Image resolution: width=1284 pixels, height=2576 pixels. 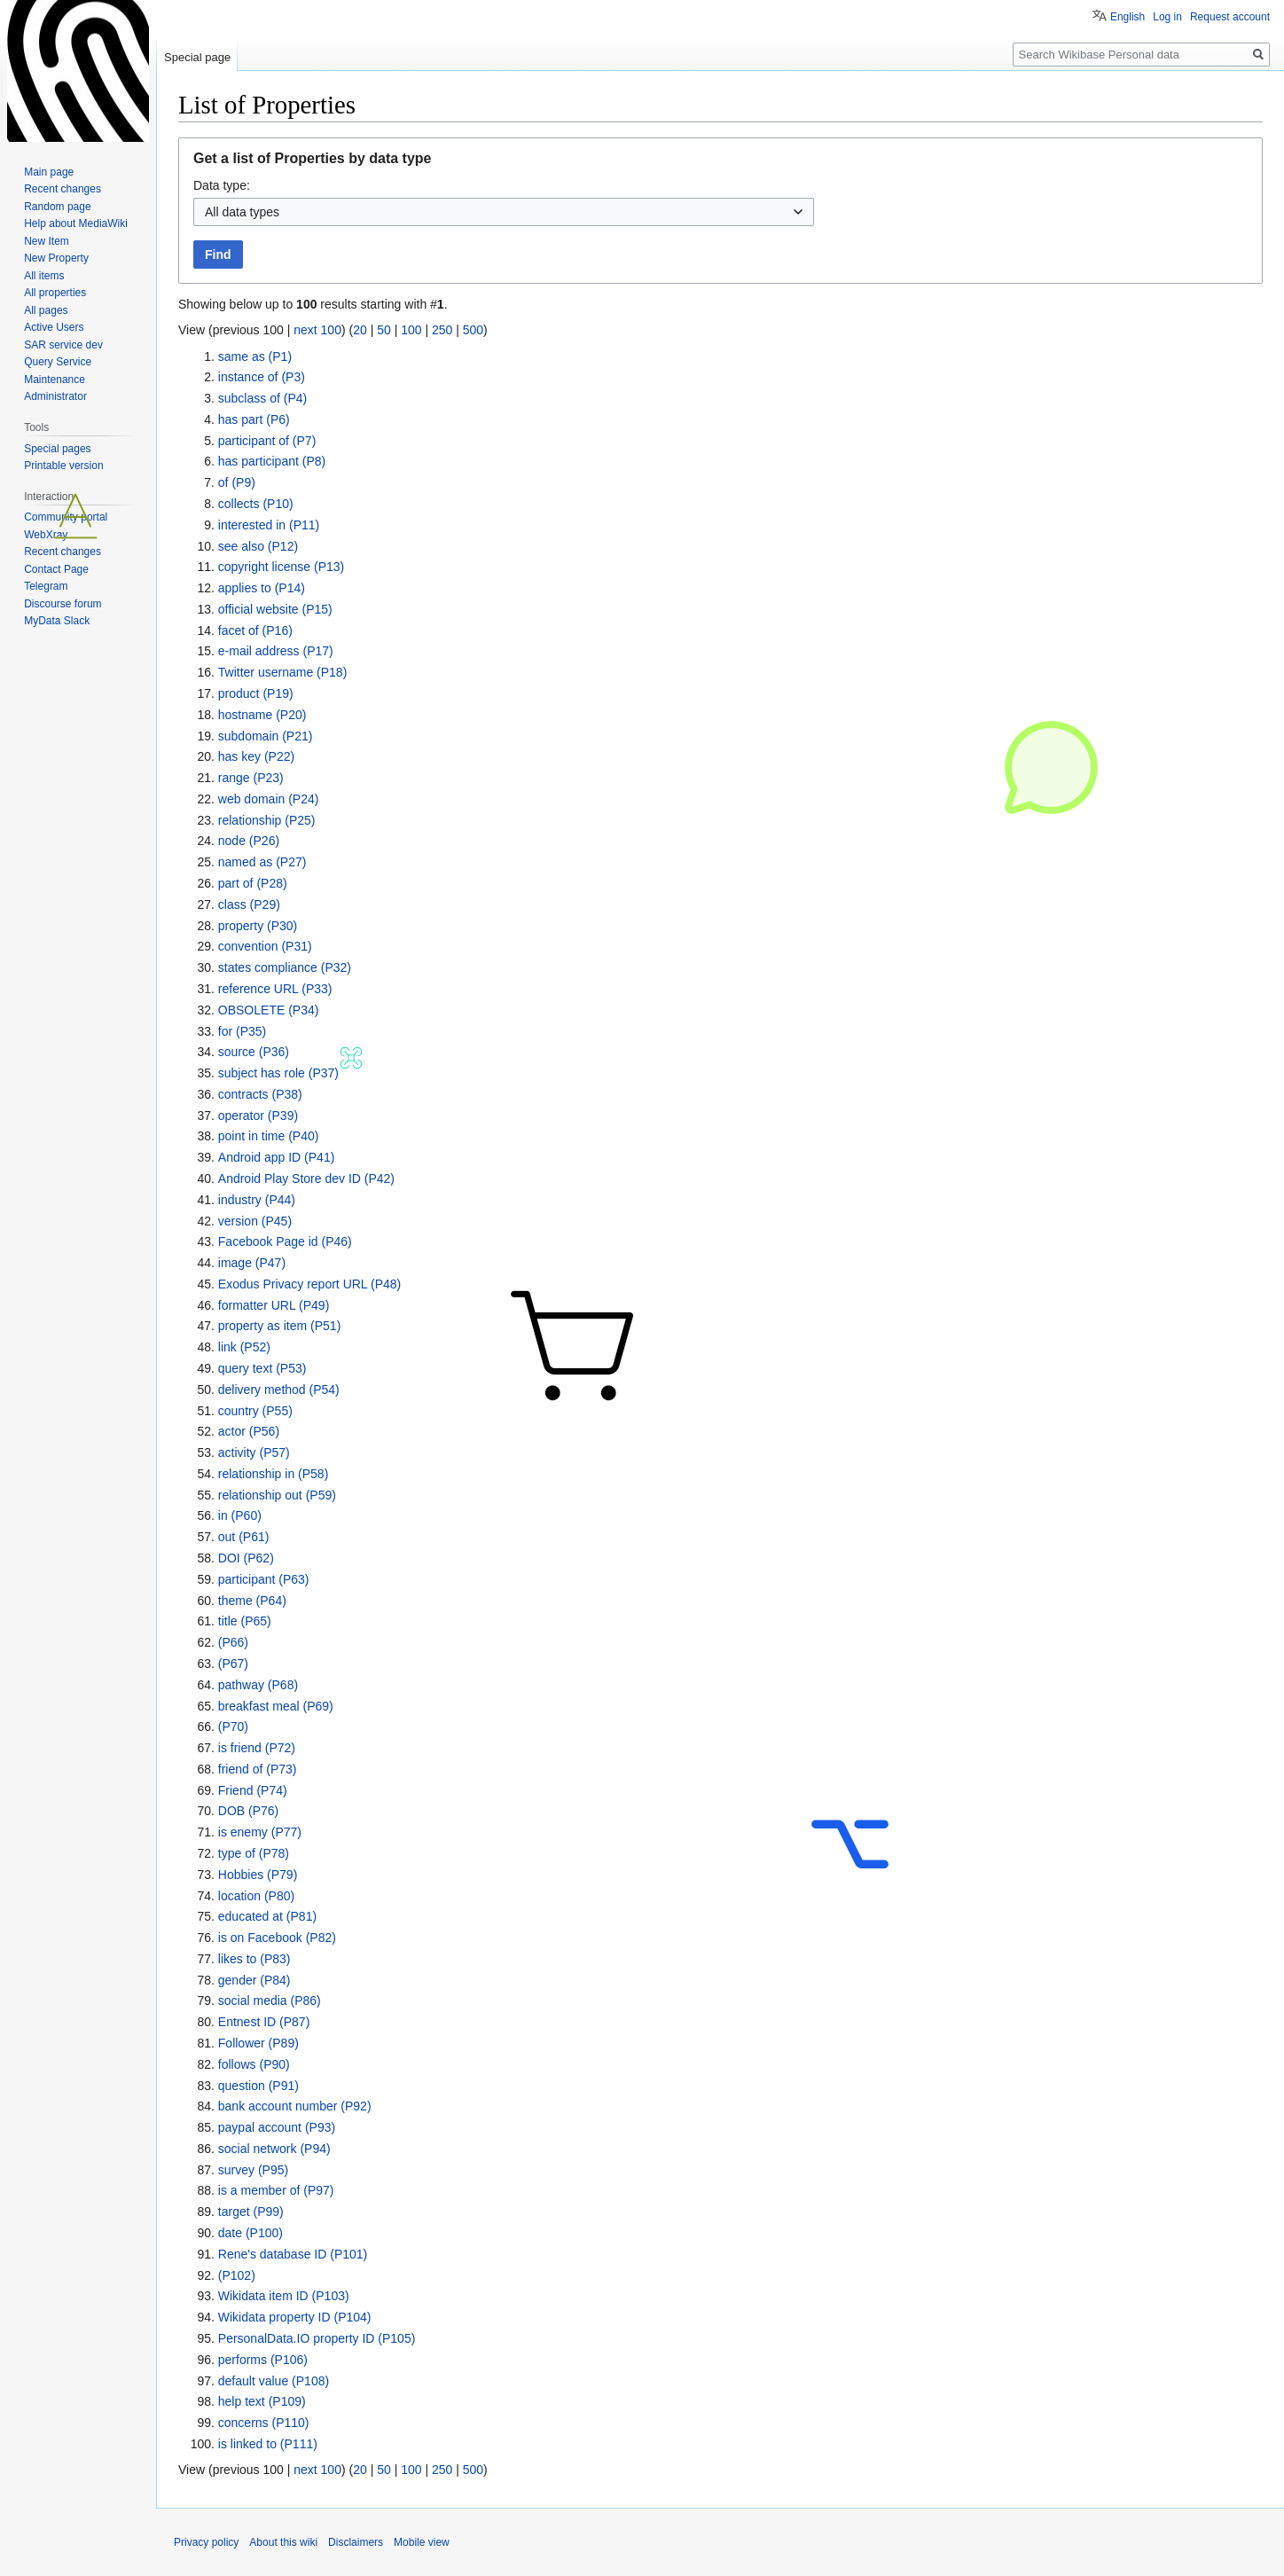 What do you see at coordinates (75, 517) in the screenshot?
I see `apply underline formatting to text` at bounding box center [75, 517].